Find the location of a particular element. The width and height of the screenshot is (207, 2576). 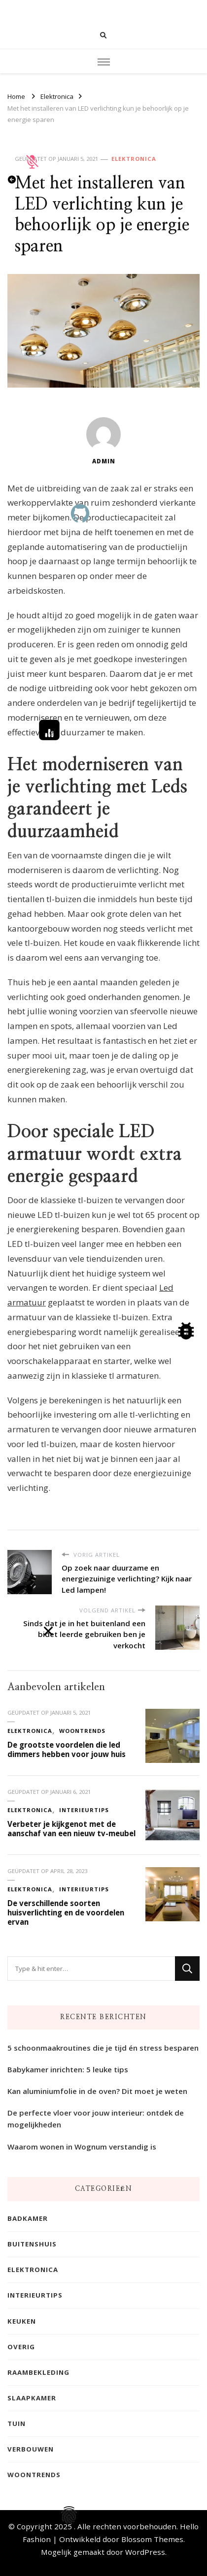

close the current window or dialog is located at coordinates (48, 1631).